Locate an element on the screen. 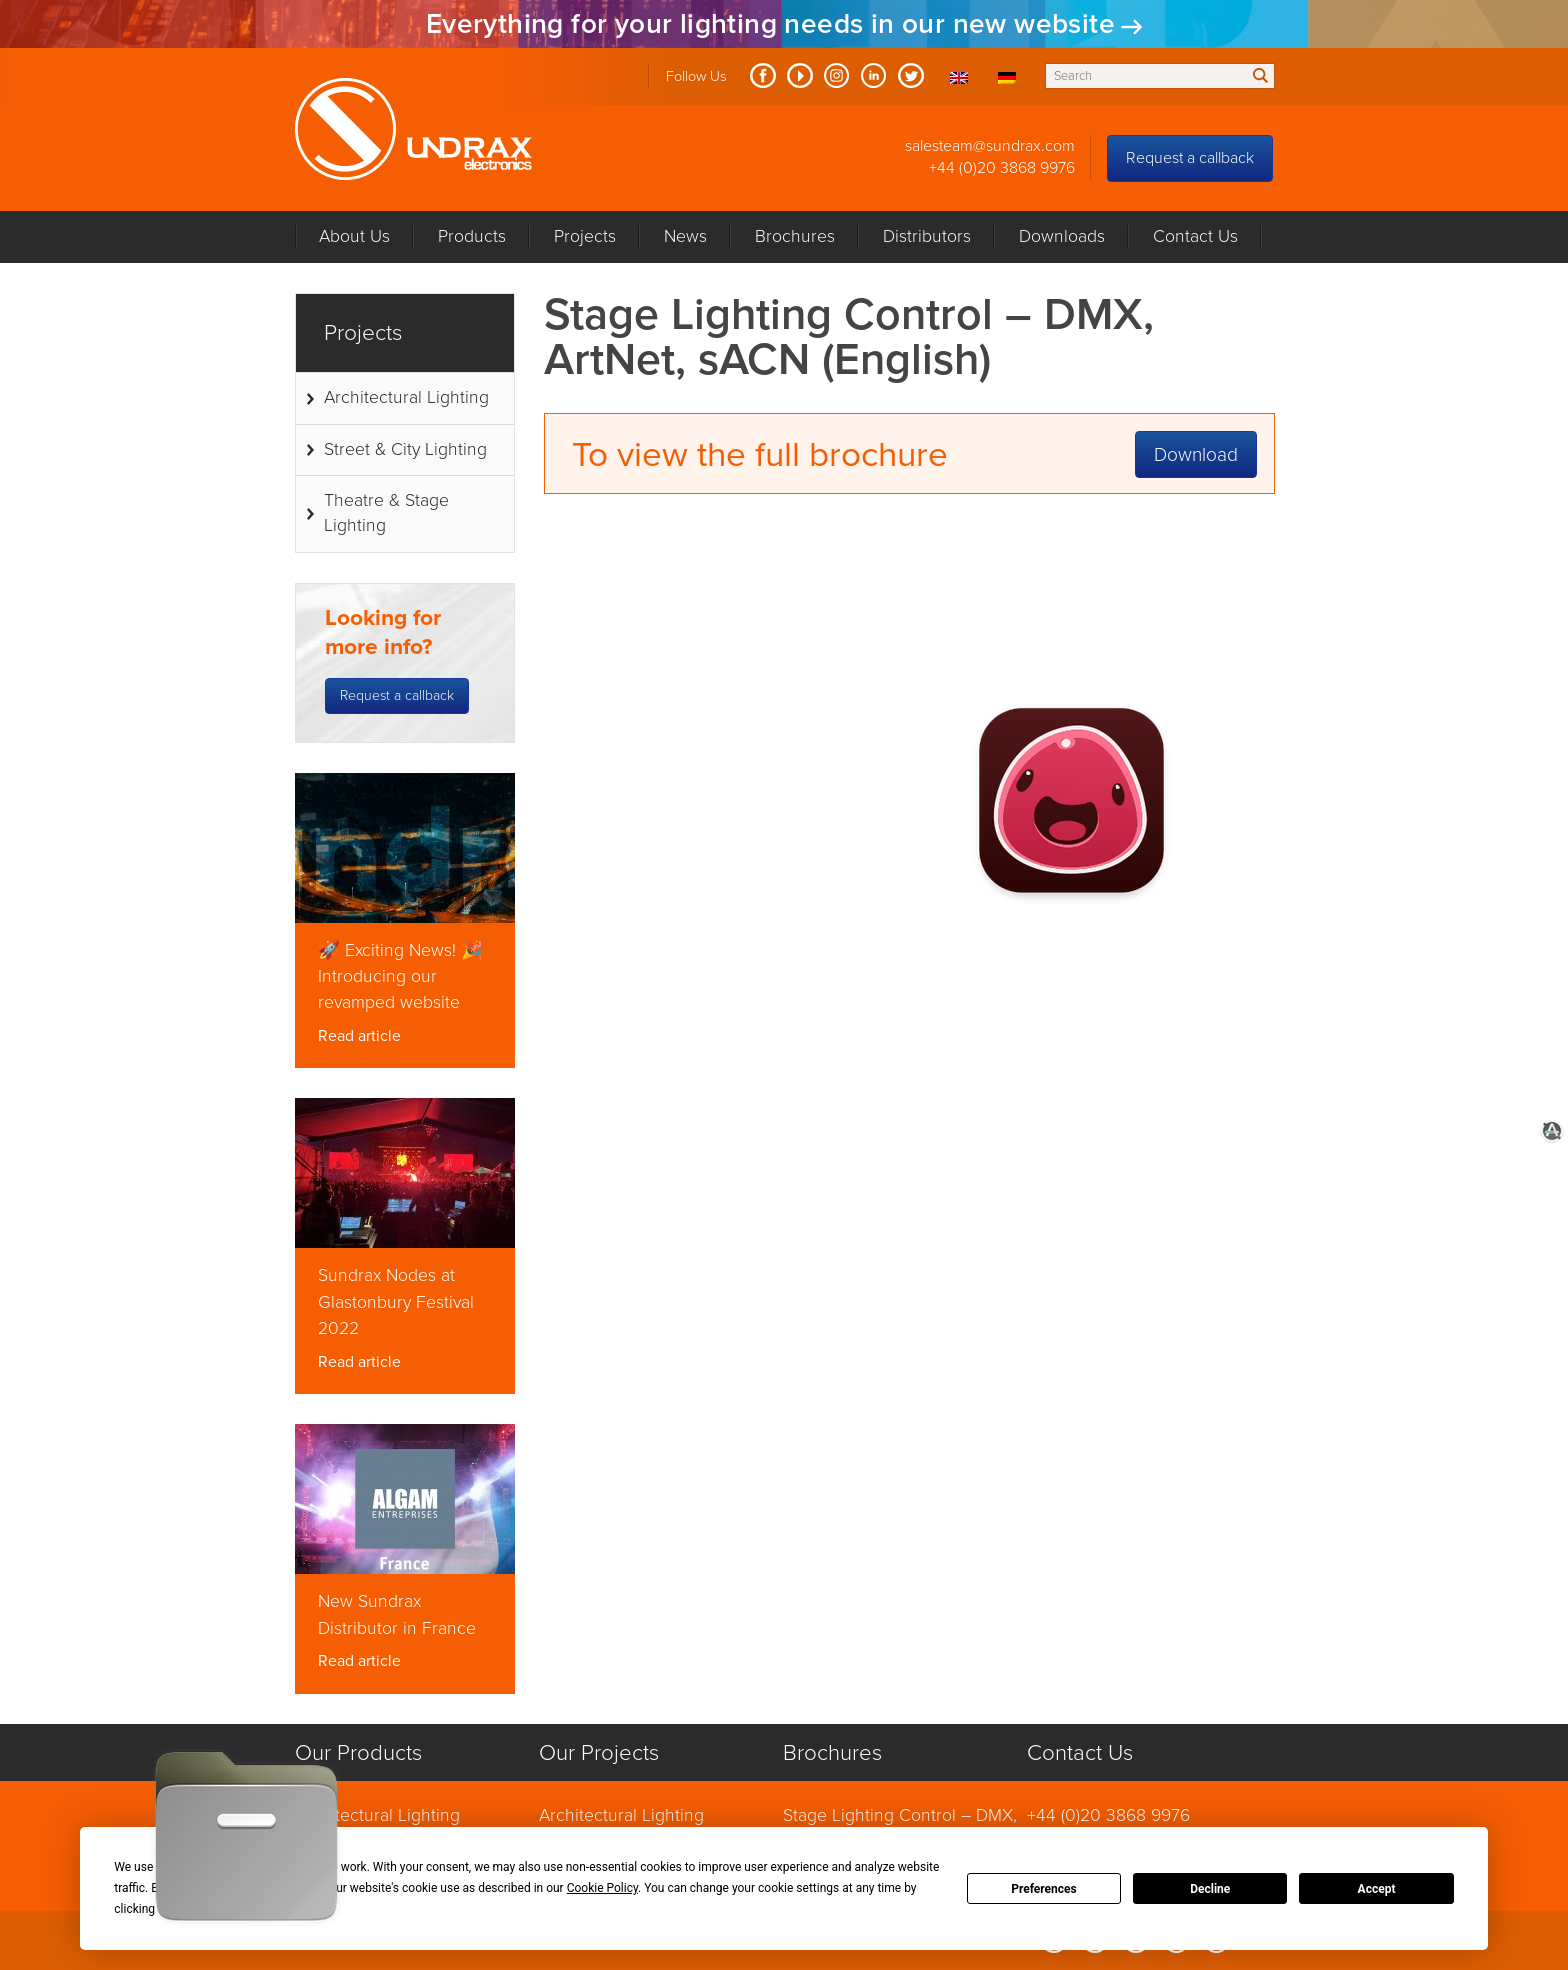 This screenshot has height=1970, width=1568. open system software update application is located at coordinates (1552, 1131).